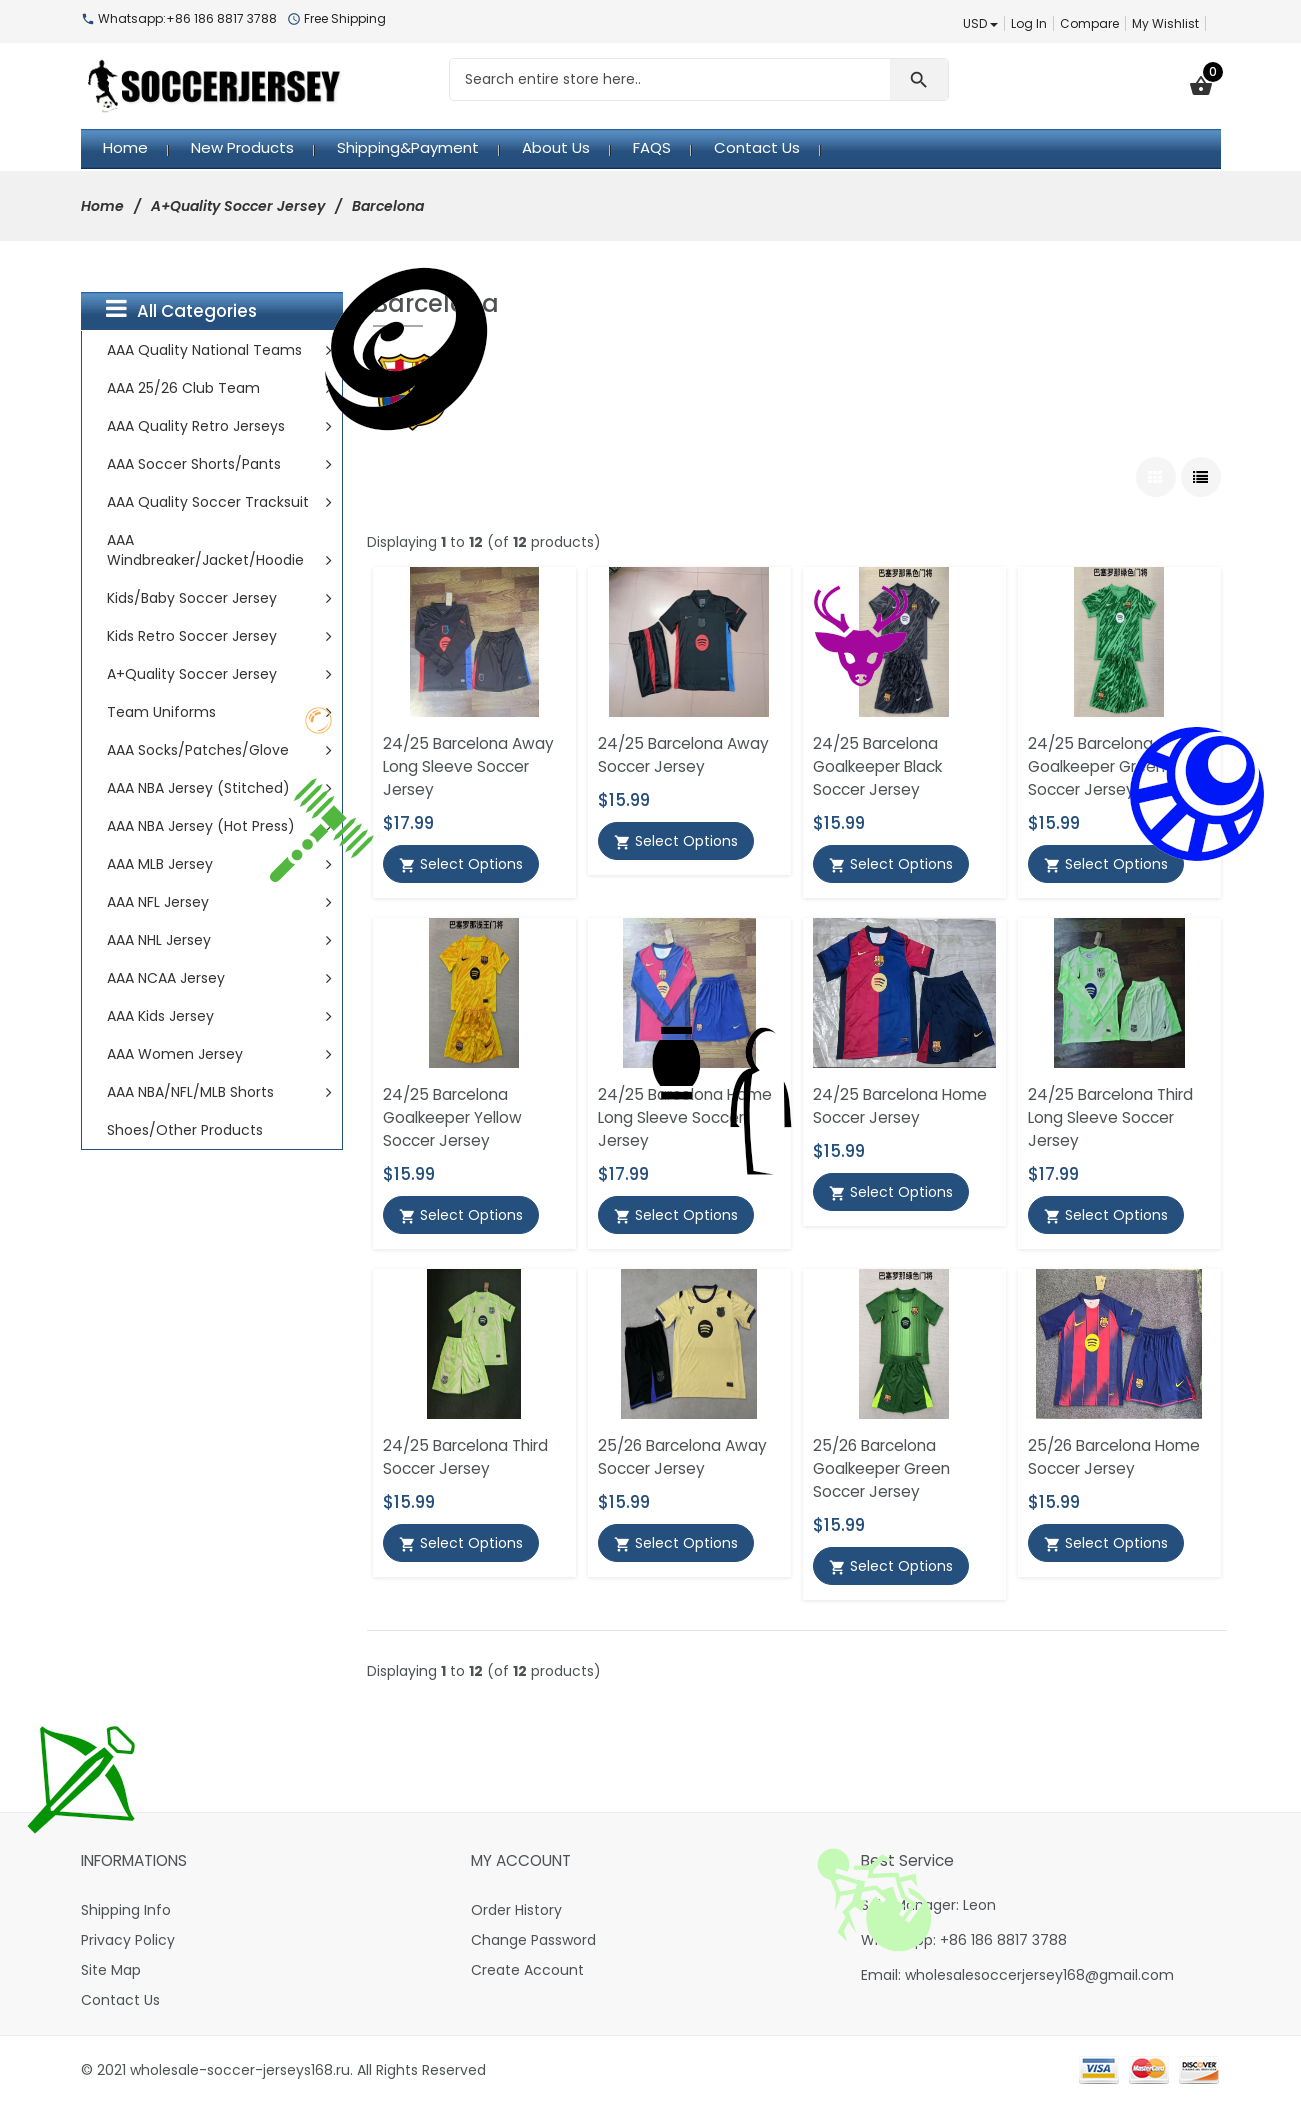 The width and height of the screenshot is (1301, 2104). What do you see at coordinates (861, 636) in the screenshot?
I see `wildlife or hunting game category` at bounding box center [861, 636].